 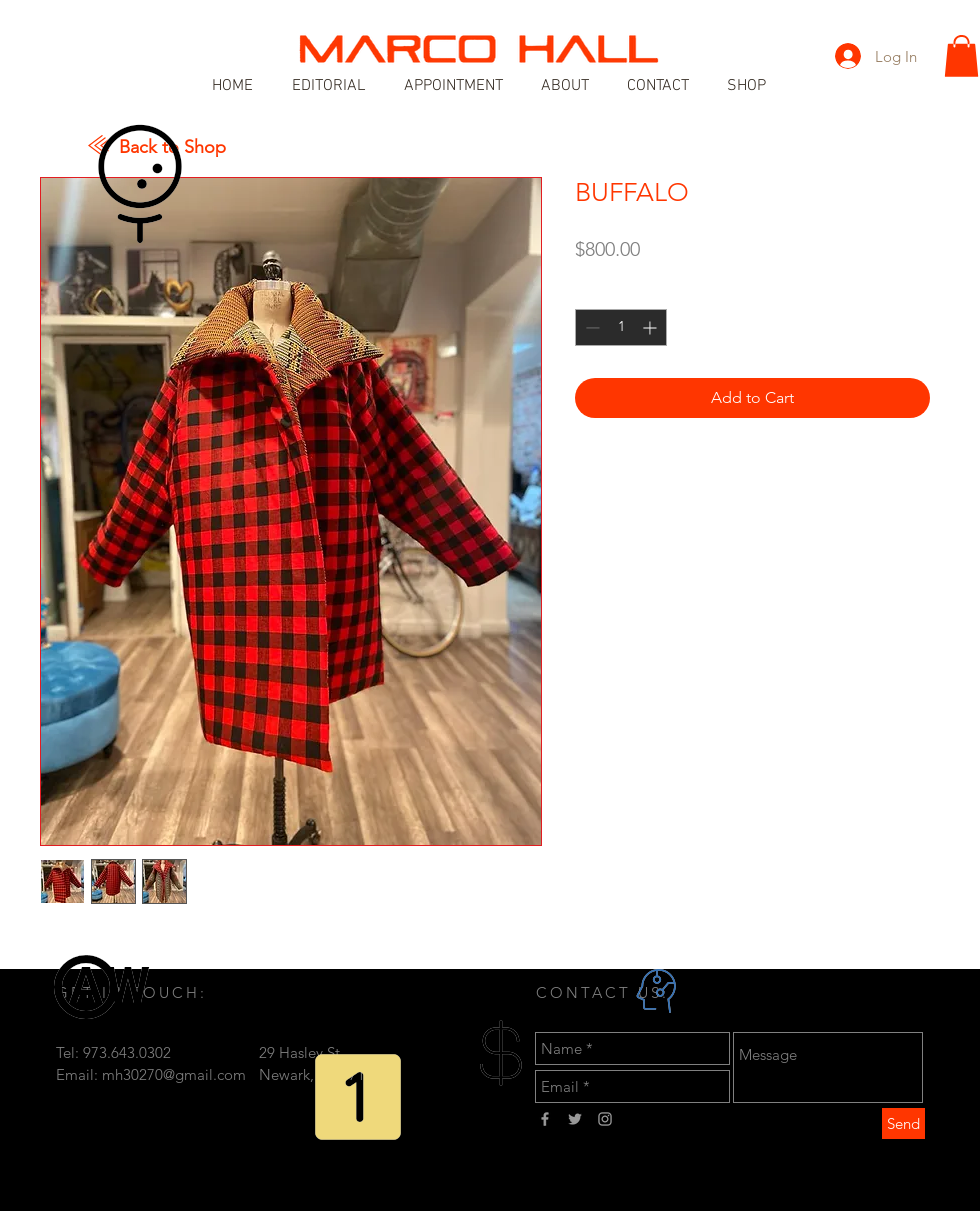 I want to click on indicates the first step in a sequence or process, so click(x=358, y=1097).